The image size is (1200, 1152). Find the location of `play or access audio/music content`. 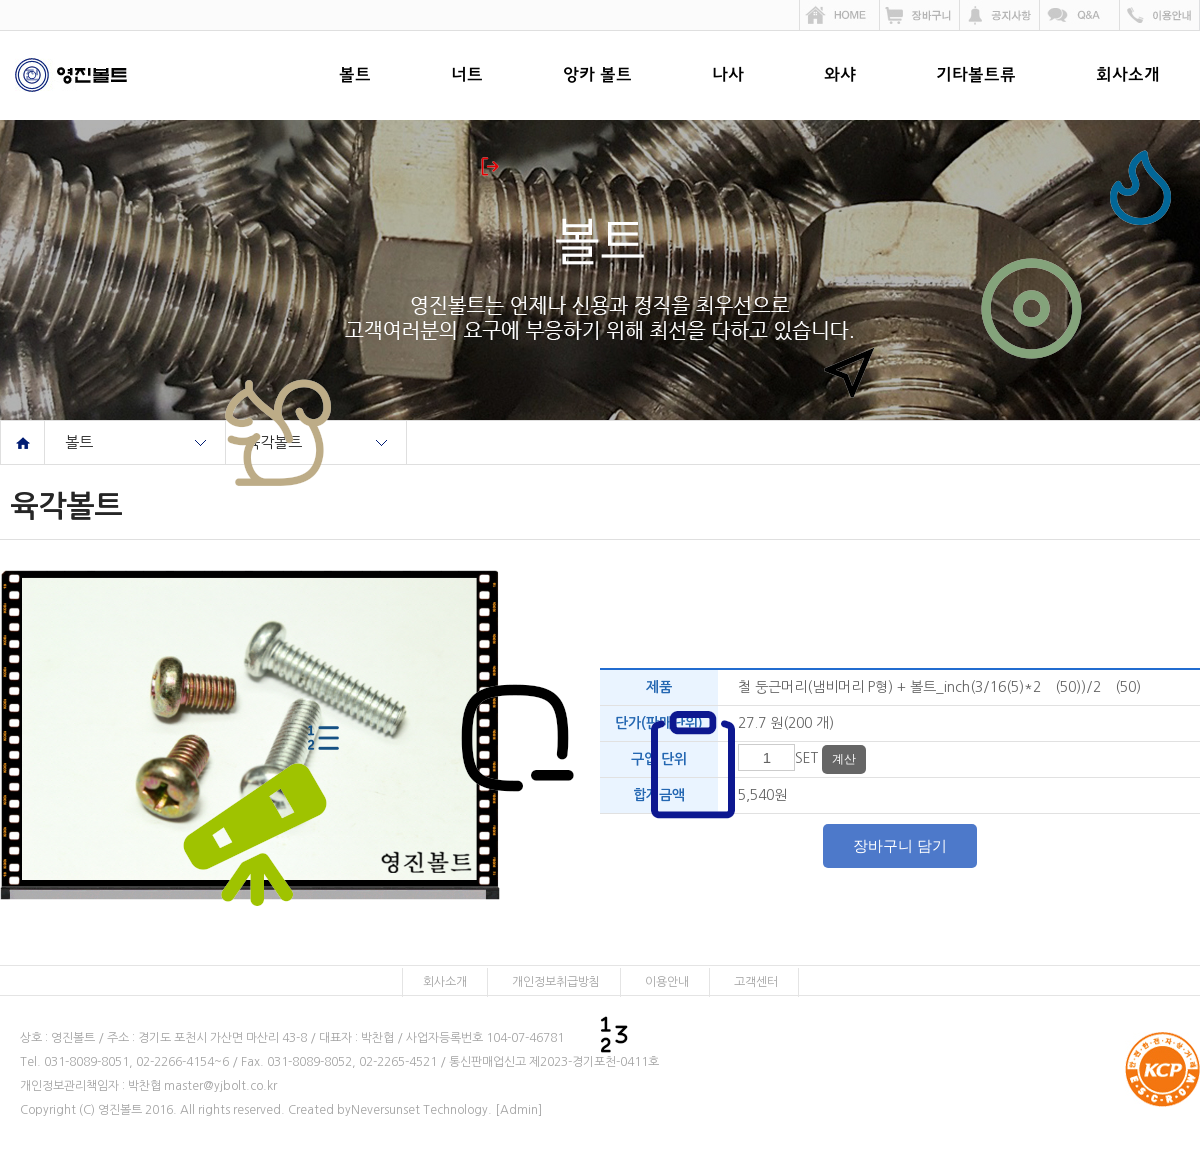

play or access audio/music content is located at coordinates (1031, 308).